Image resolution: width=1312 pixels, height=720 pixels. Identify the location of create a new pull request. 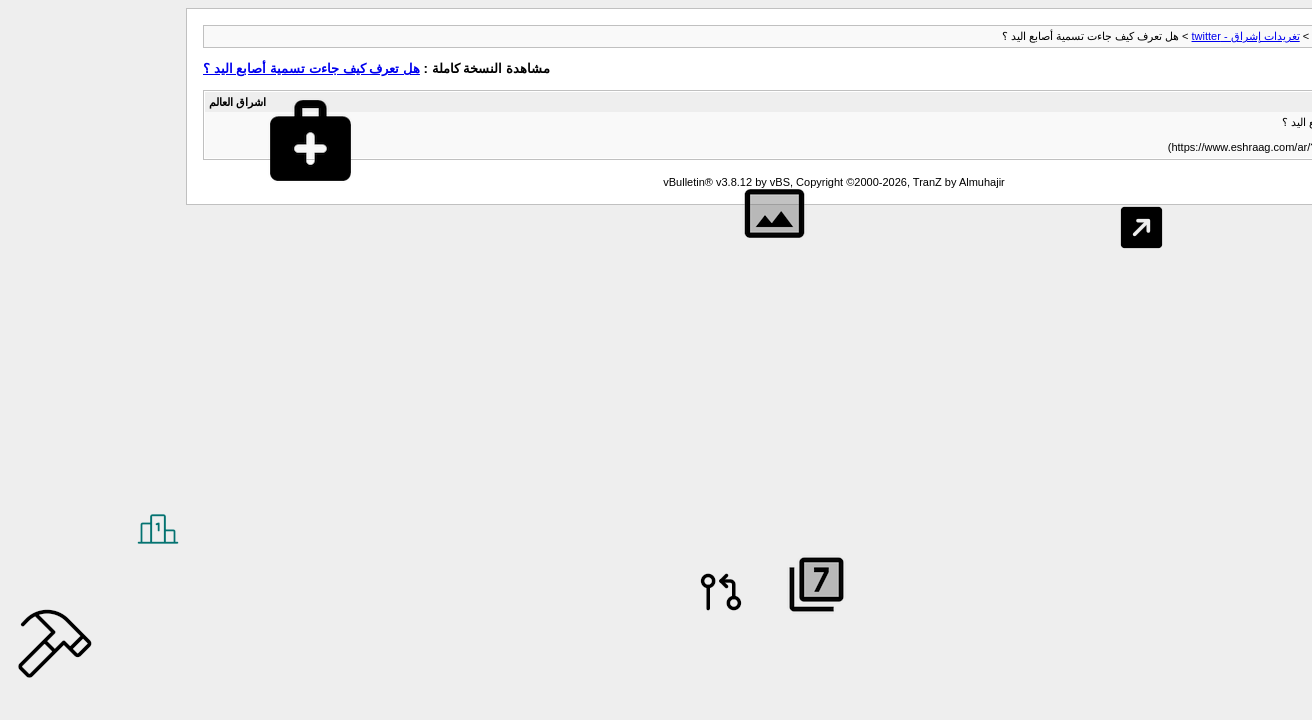
(721, 592).